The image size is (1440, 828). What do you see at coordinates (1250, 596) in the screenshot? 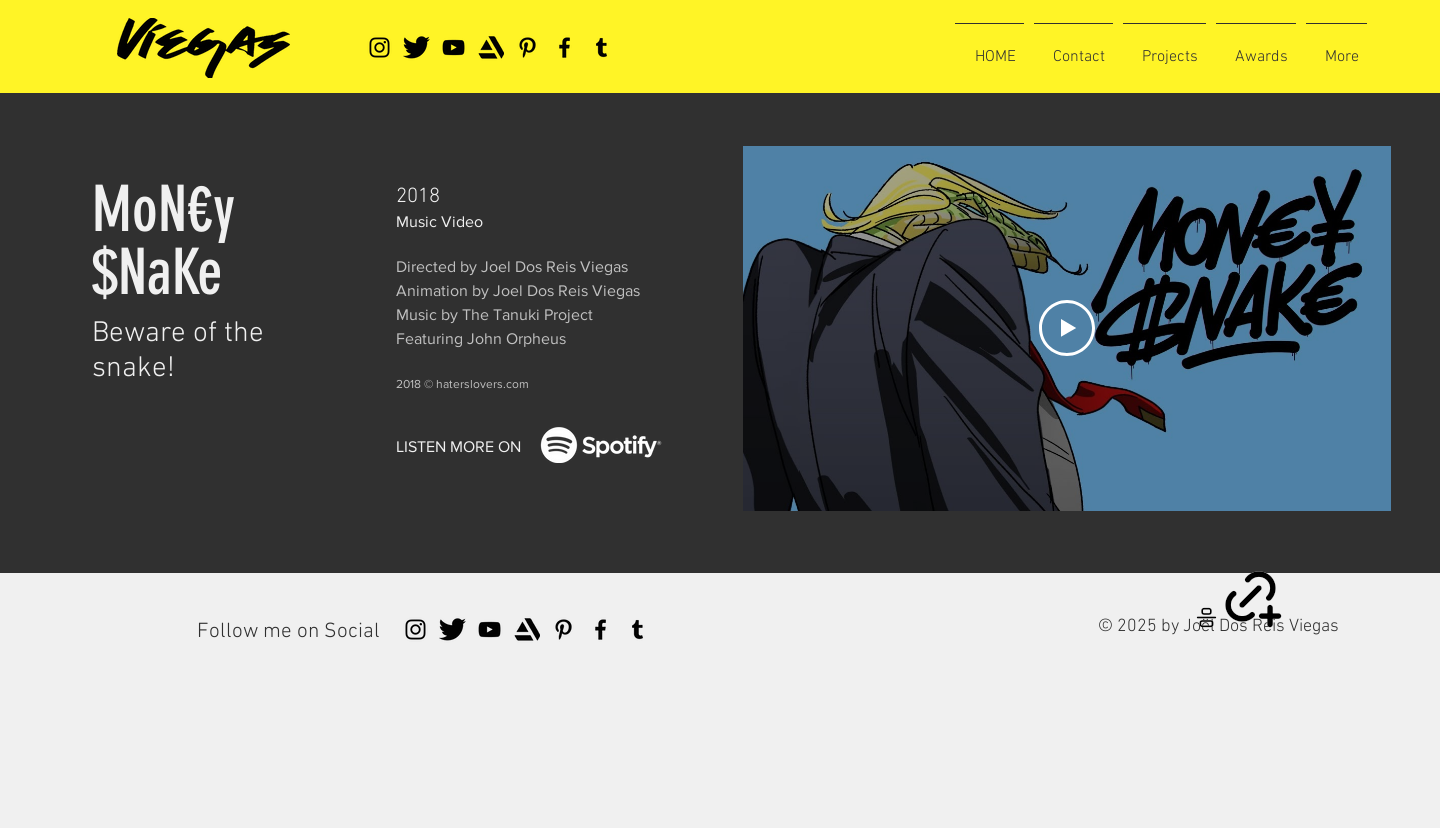
I see `add a new link or URL` at bounding box center [1250, 596].